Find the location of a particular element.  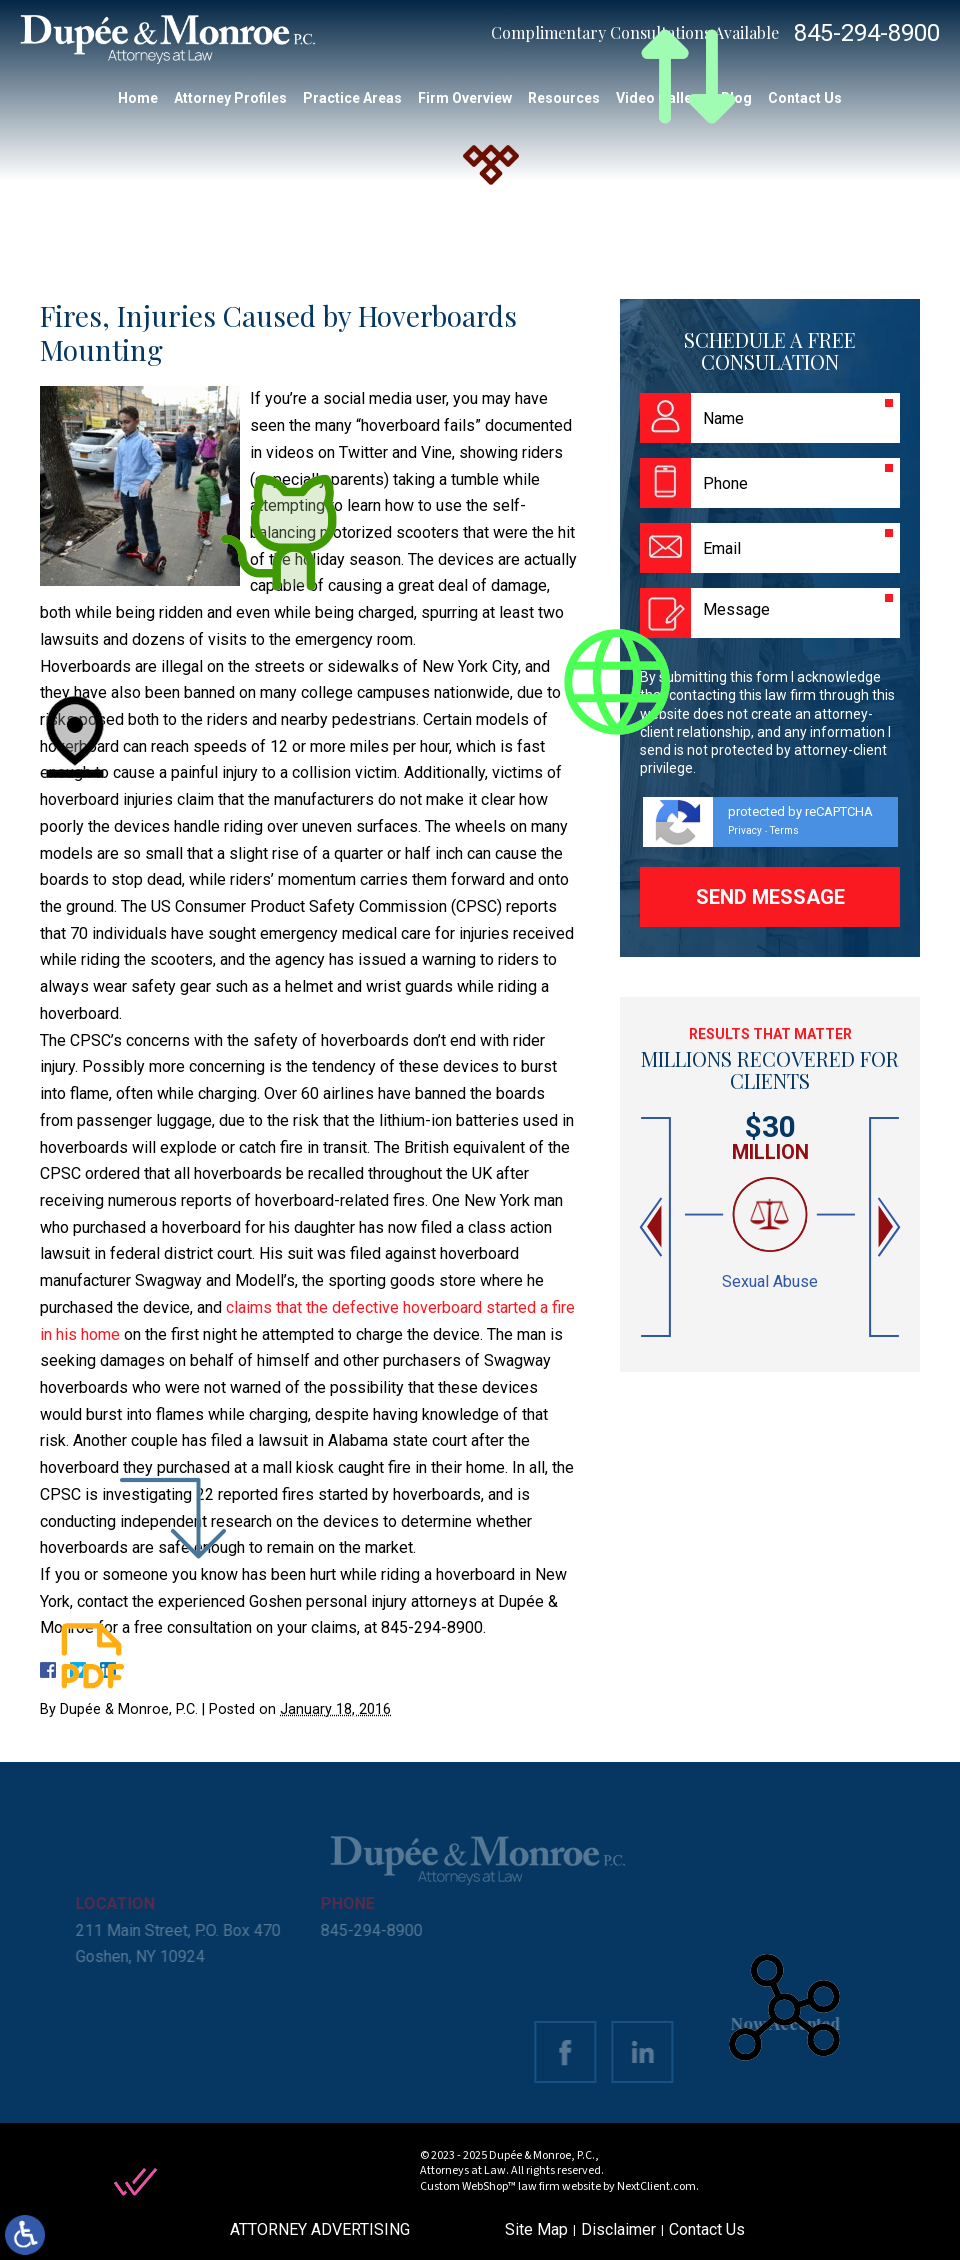

access global or web-related settings is located at coordinates (613, 686).